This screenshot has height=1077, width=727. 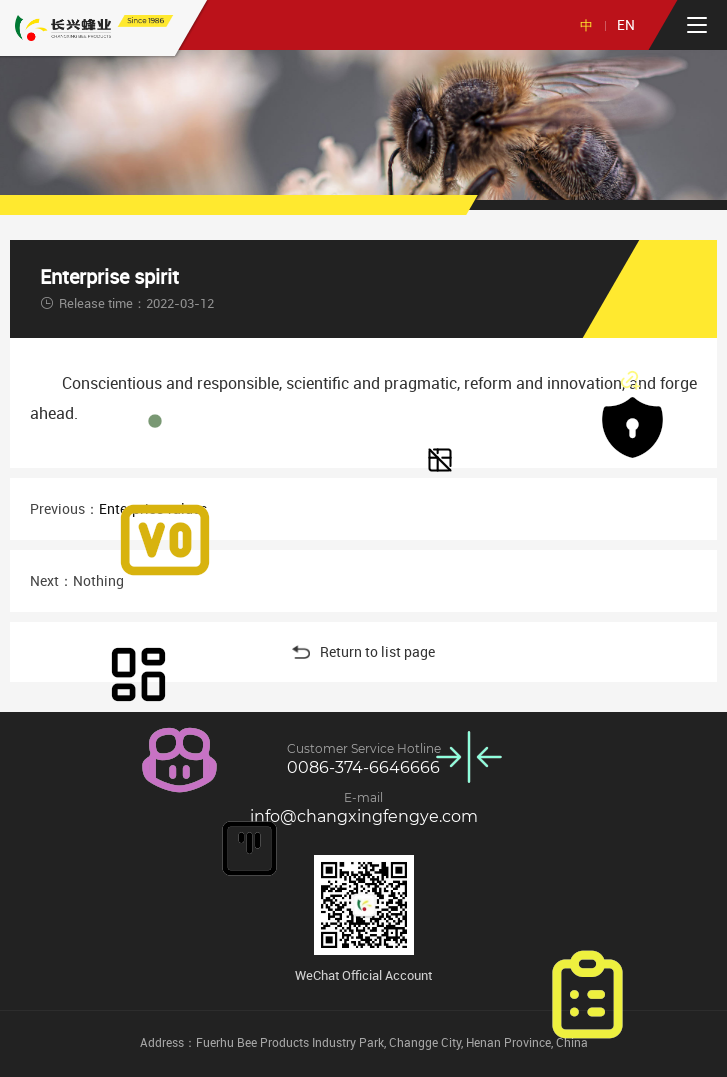 What do you see at coordinates (629, 379) in the screenshot?
I see `add a new link or URL` at bounding box center [629, 379].